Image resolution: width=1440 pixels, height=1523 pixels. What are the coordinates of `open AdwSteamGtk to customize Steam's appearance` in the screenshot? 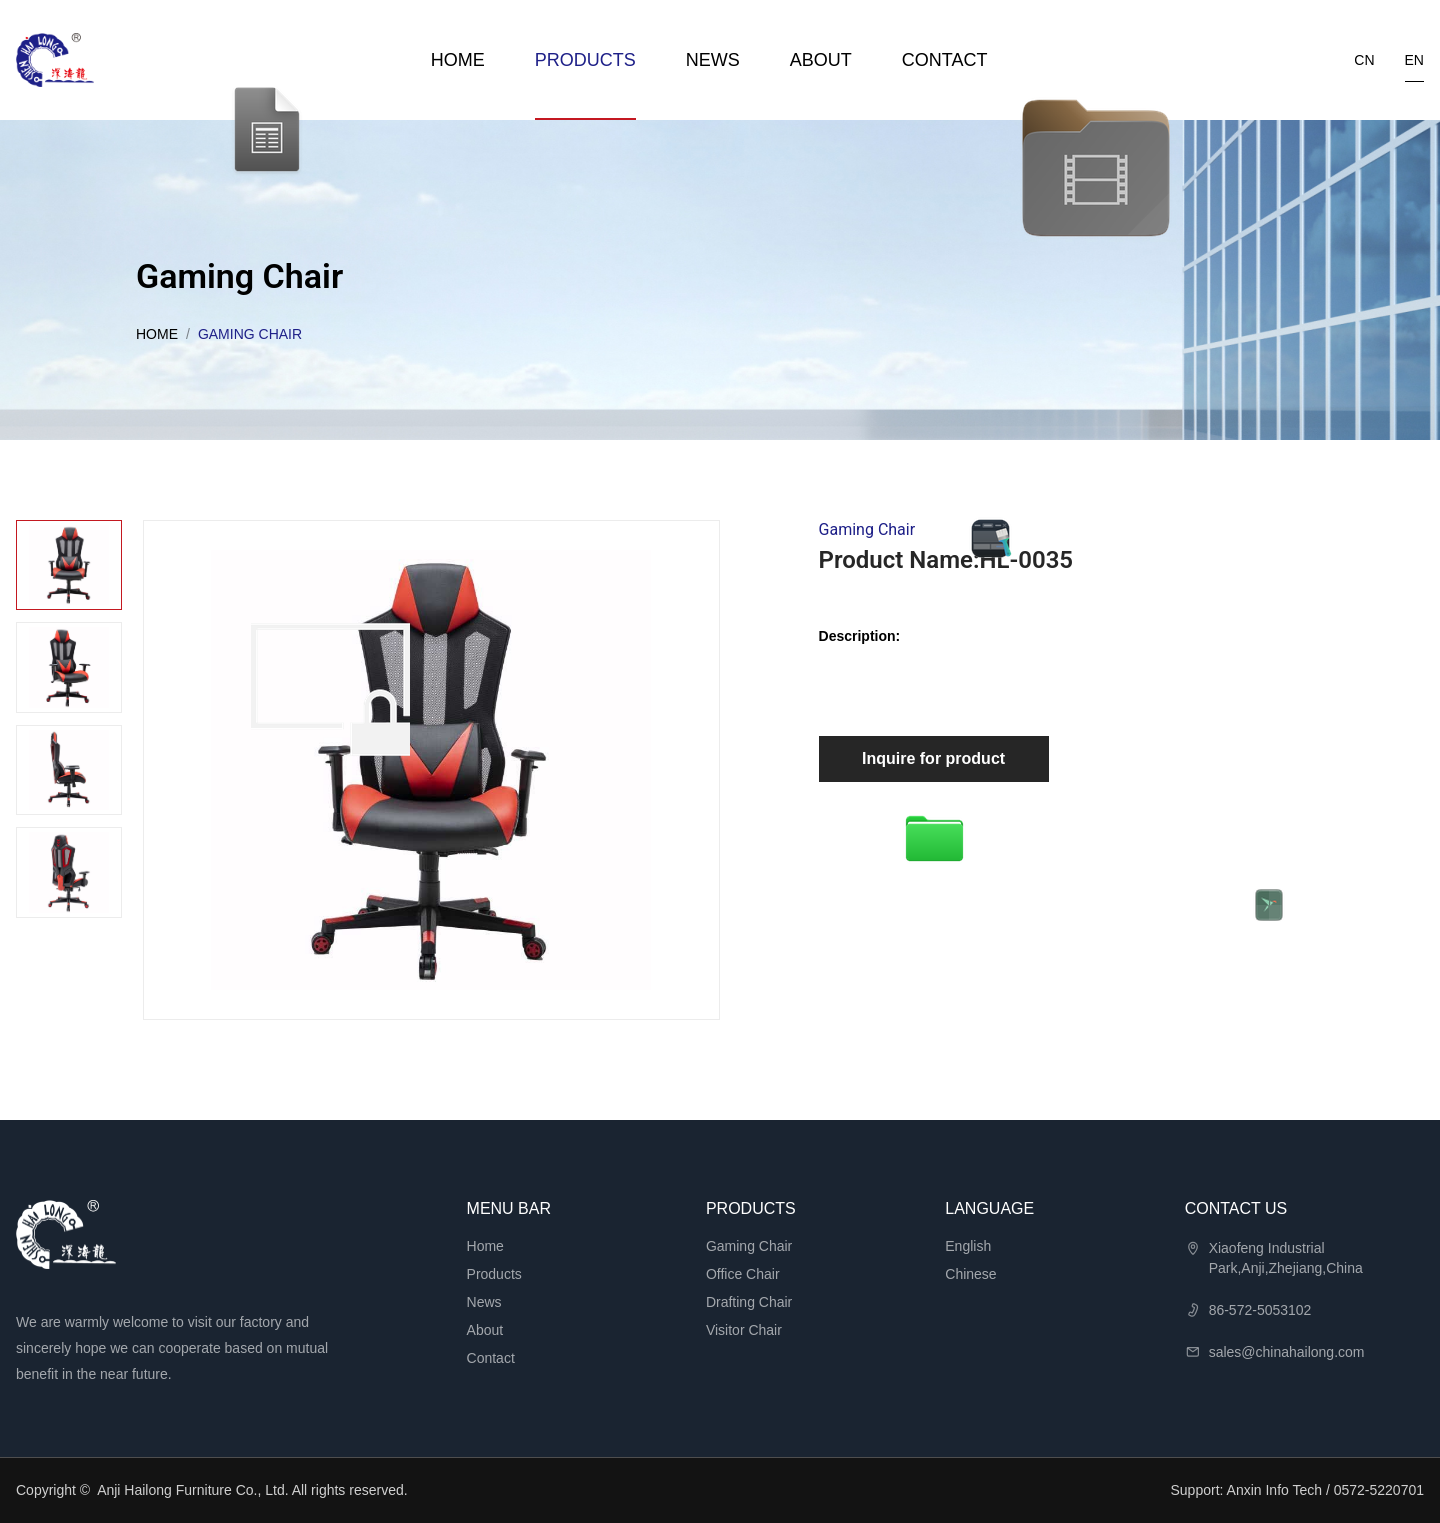 It's located at (990, 538).